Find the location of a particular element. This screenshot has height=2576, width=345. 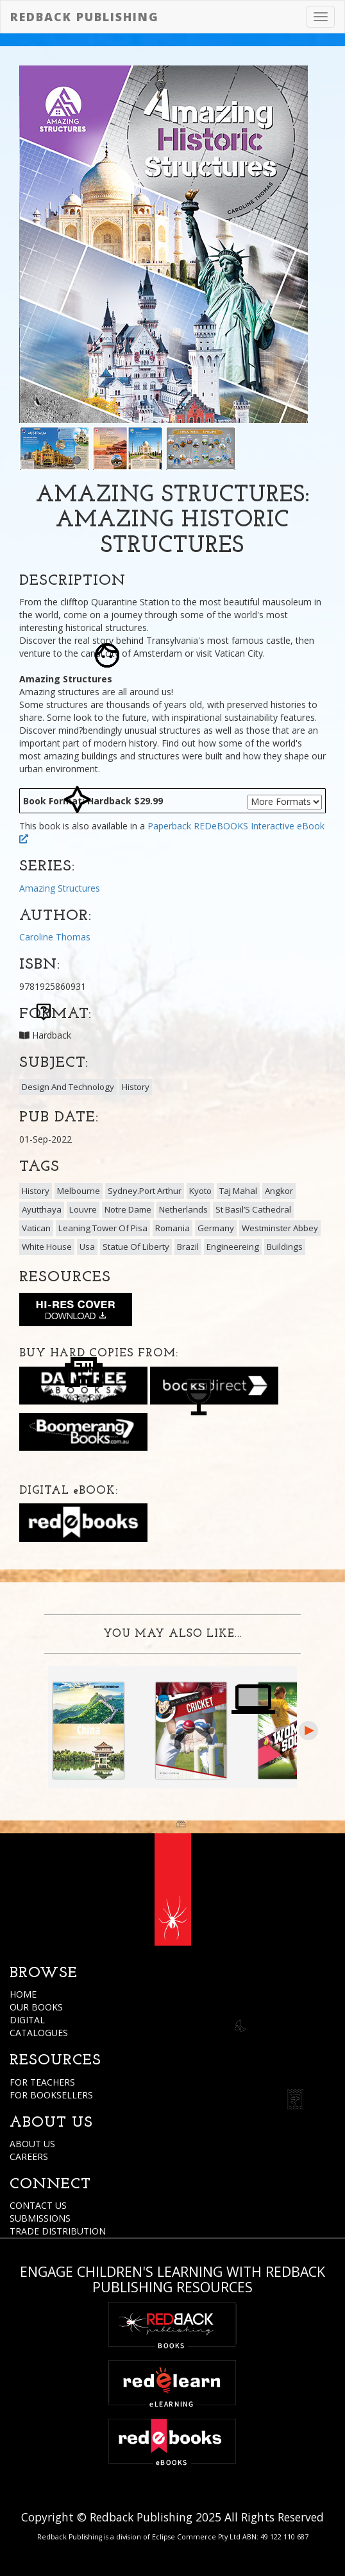

access desktop or computer settings is located at coordinates (253, 1699).